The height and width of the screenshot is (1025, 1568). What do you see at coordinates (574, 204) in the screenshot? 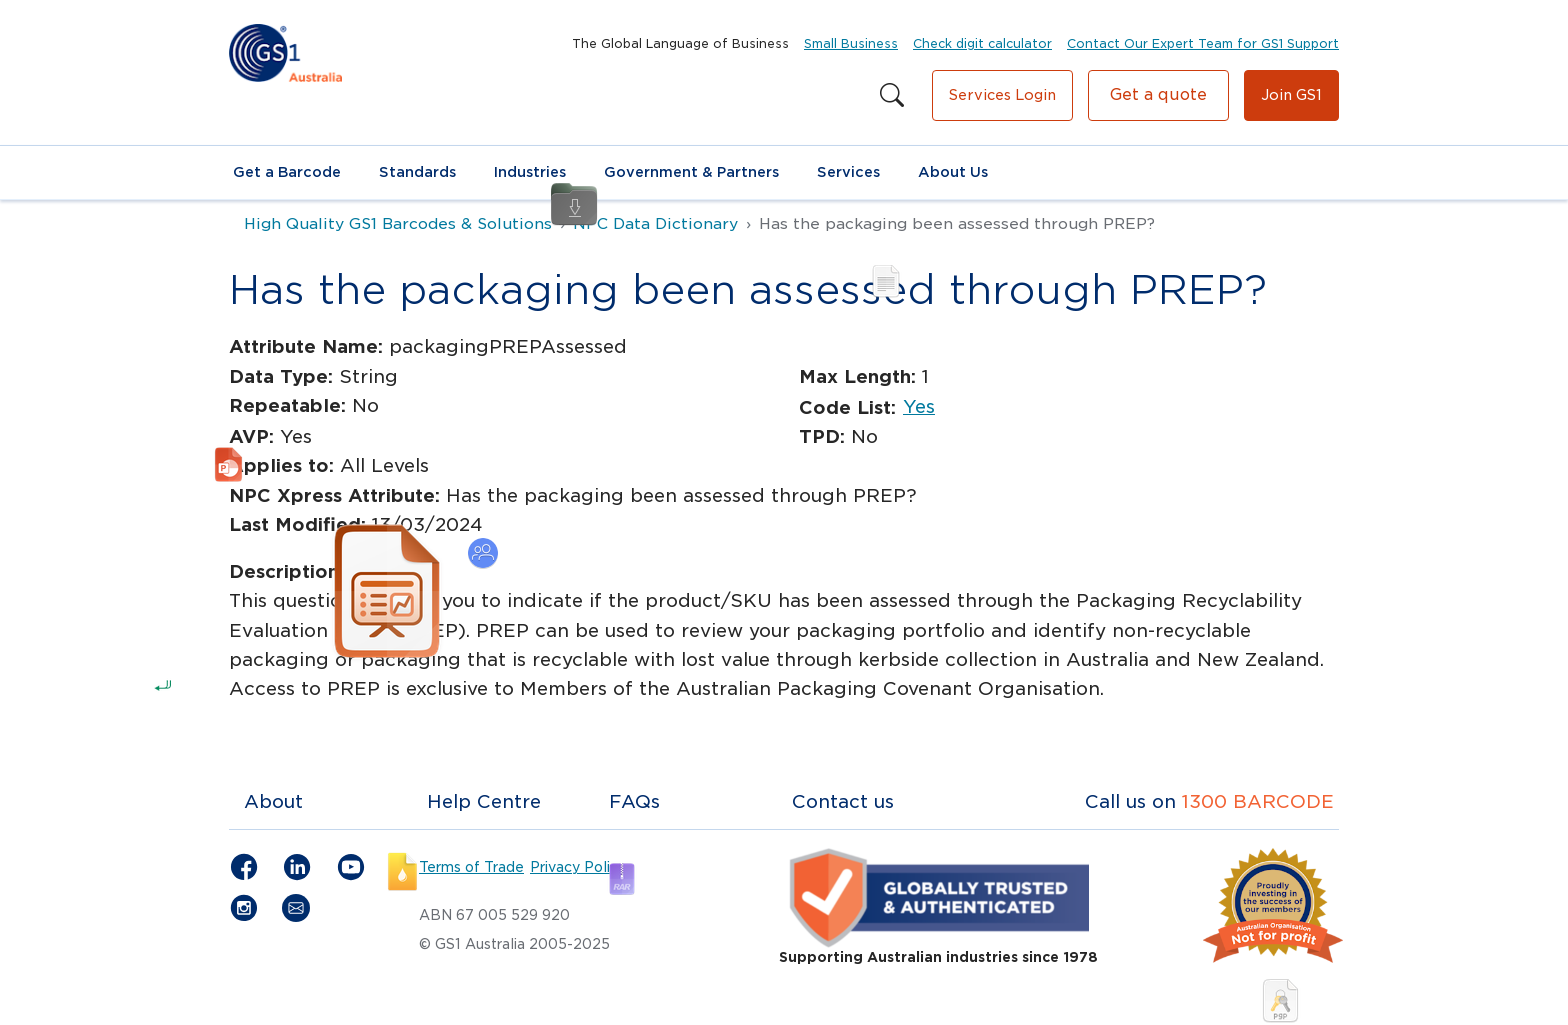
I see `open downloads folder` at bounding box center [574, 204].